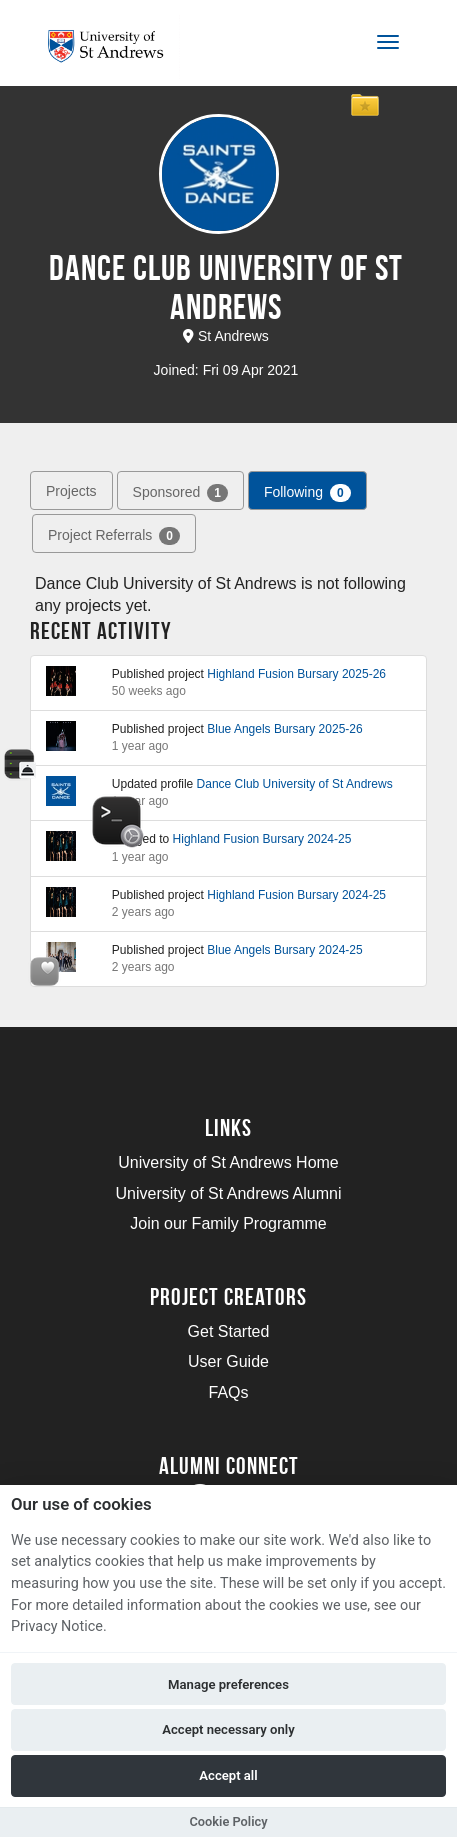 This screenshot has height=1837, width=457. I want to click on configure network server discovery preferences, so click(19, 764).